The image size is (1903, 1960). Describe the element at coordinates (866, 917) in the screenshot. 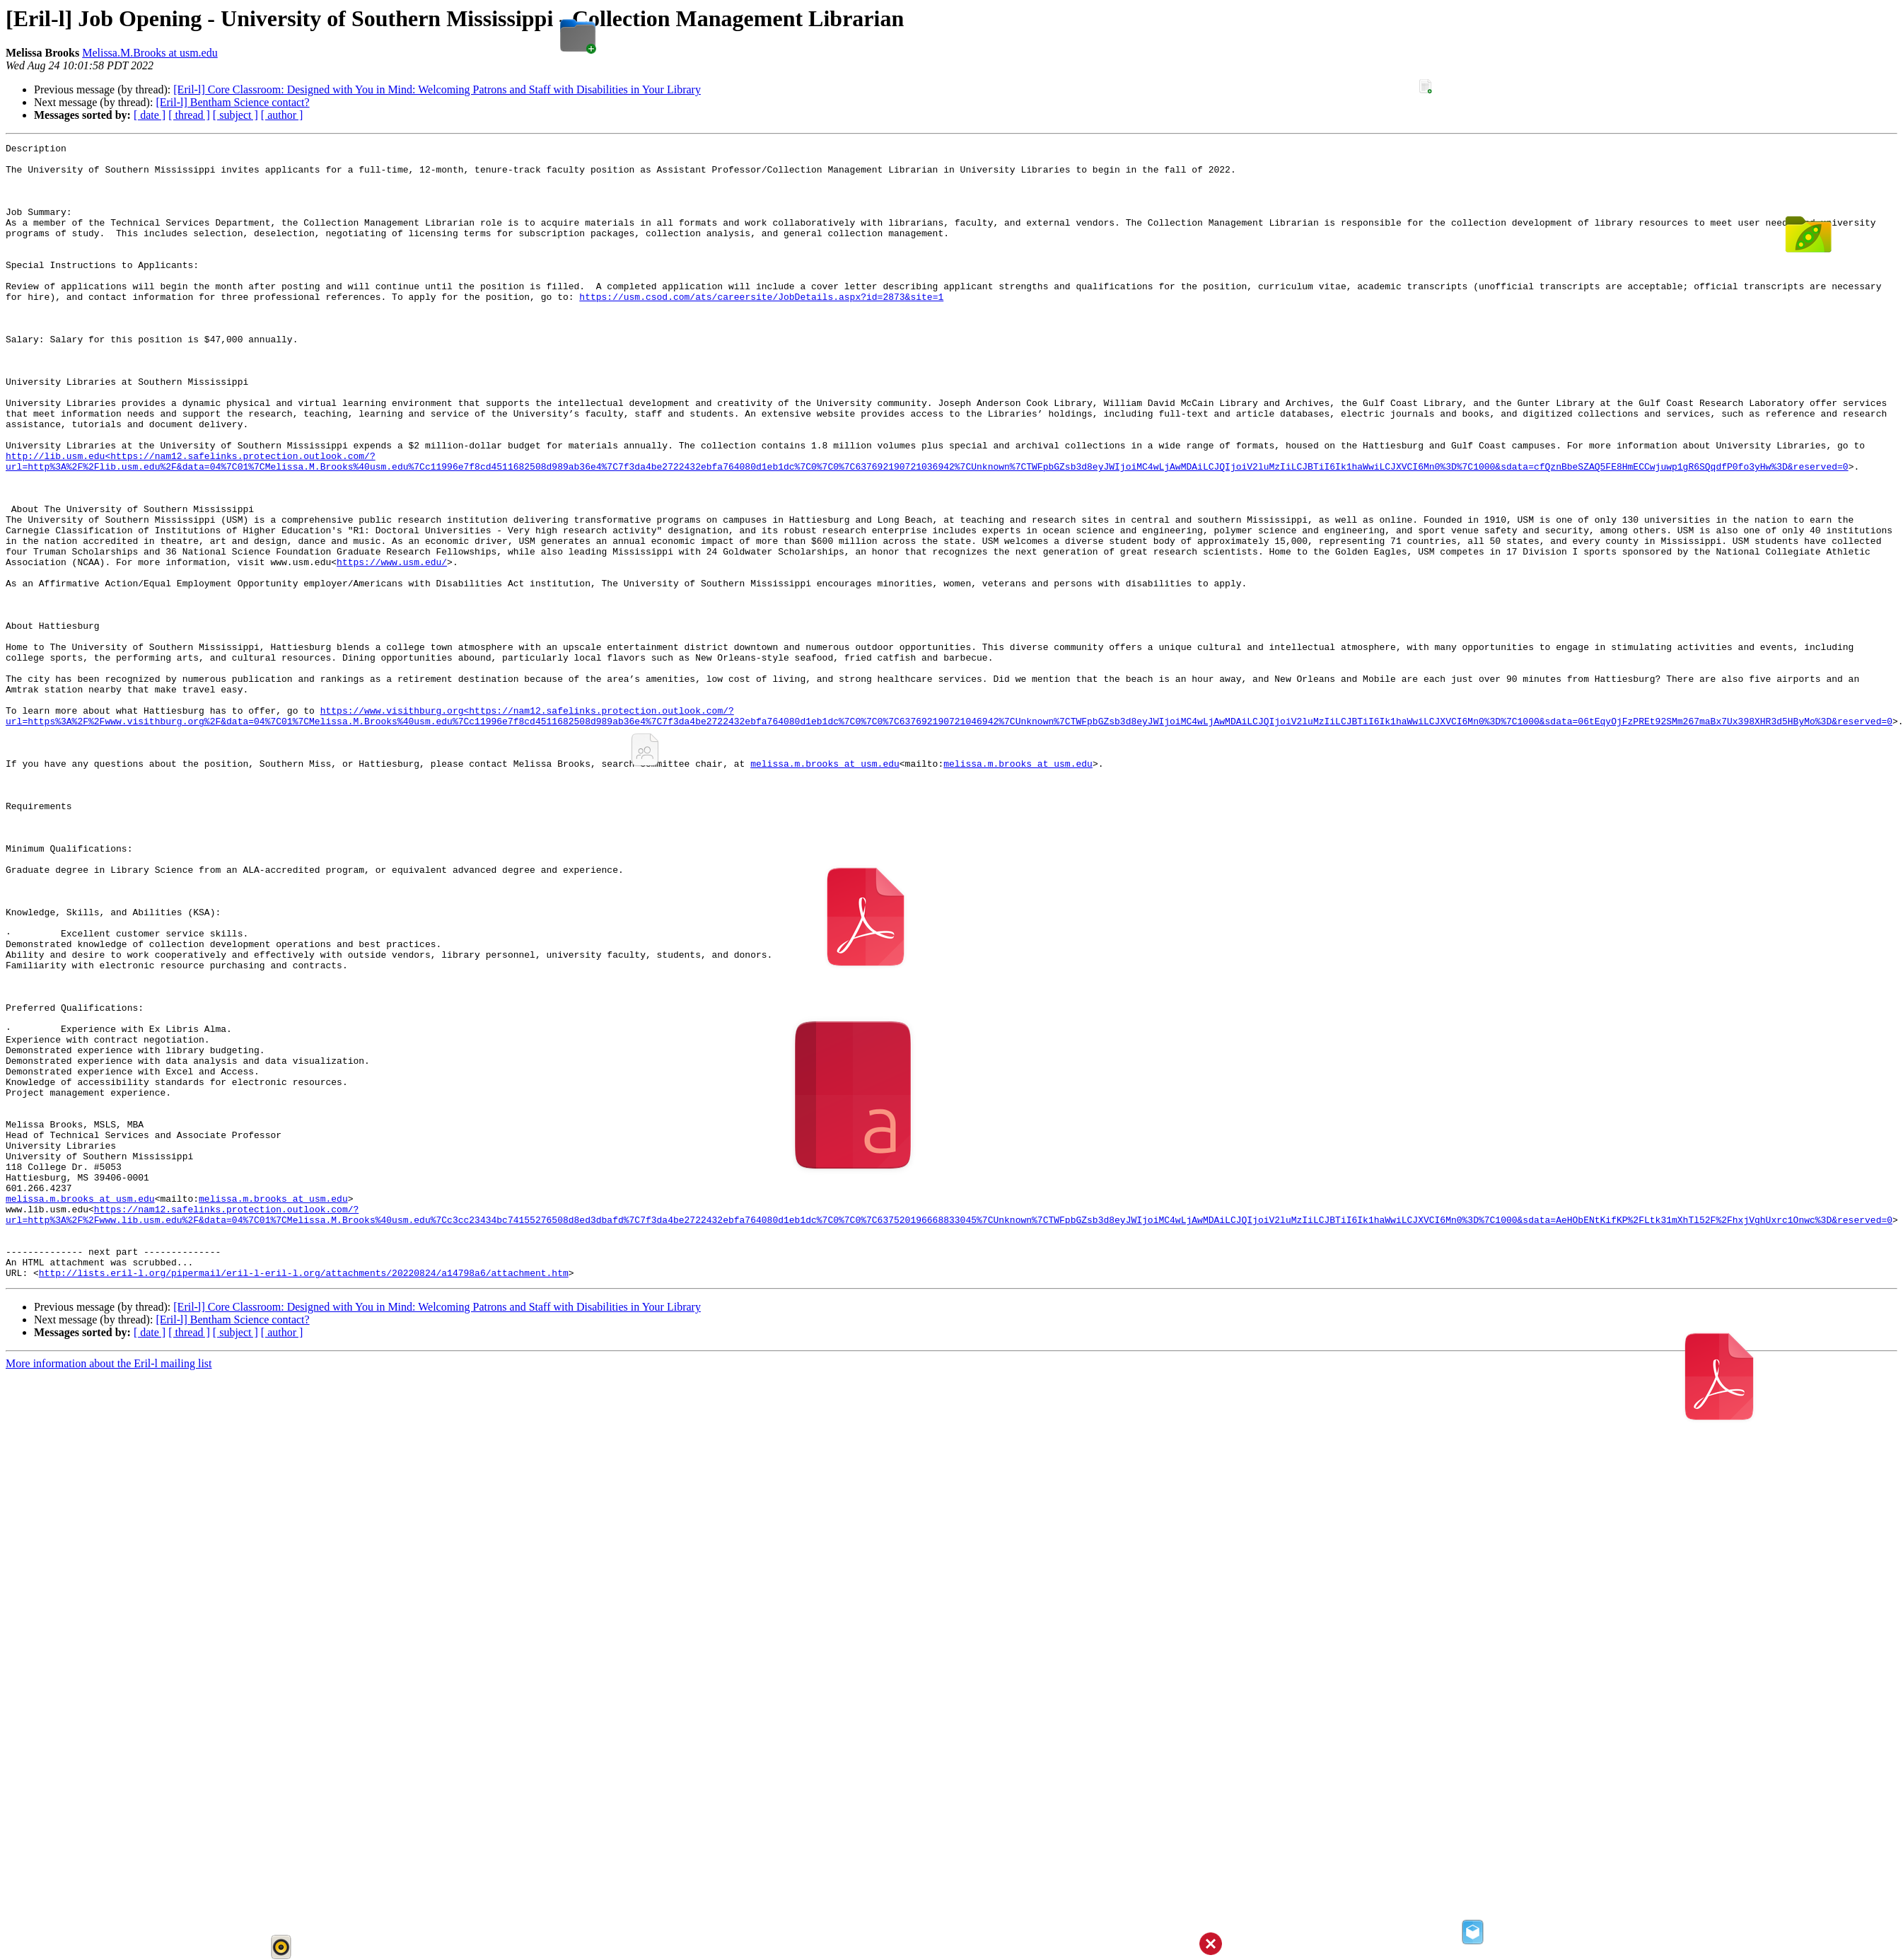

I see `a pdf document file` at that location.